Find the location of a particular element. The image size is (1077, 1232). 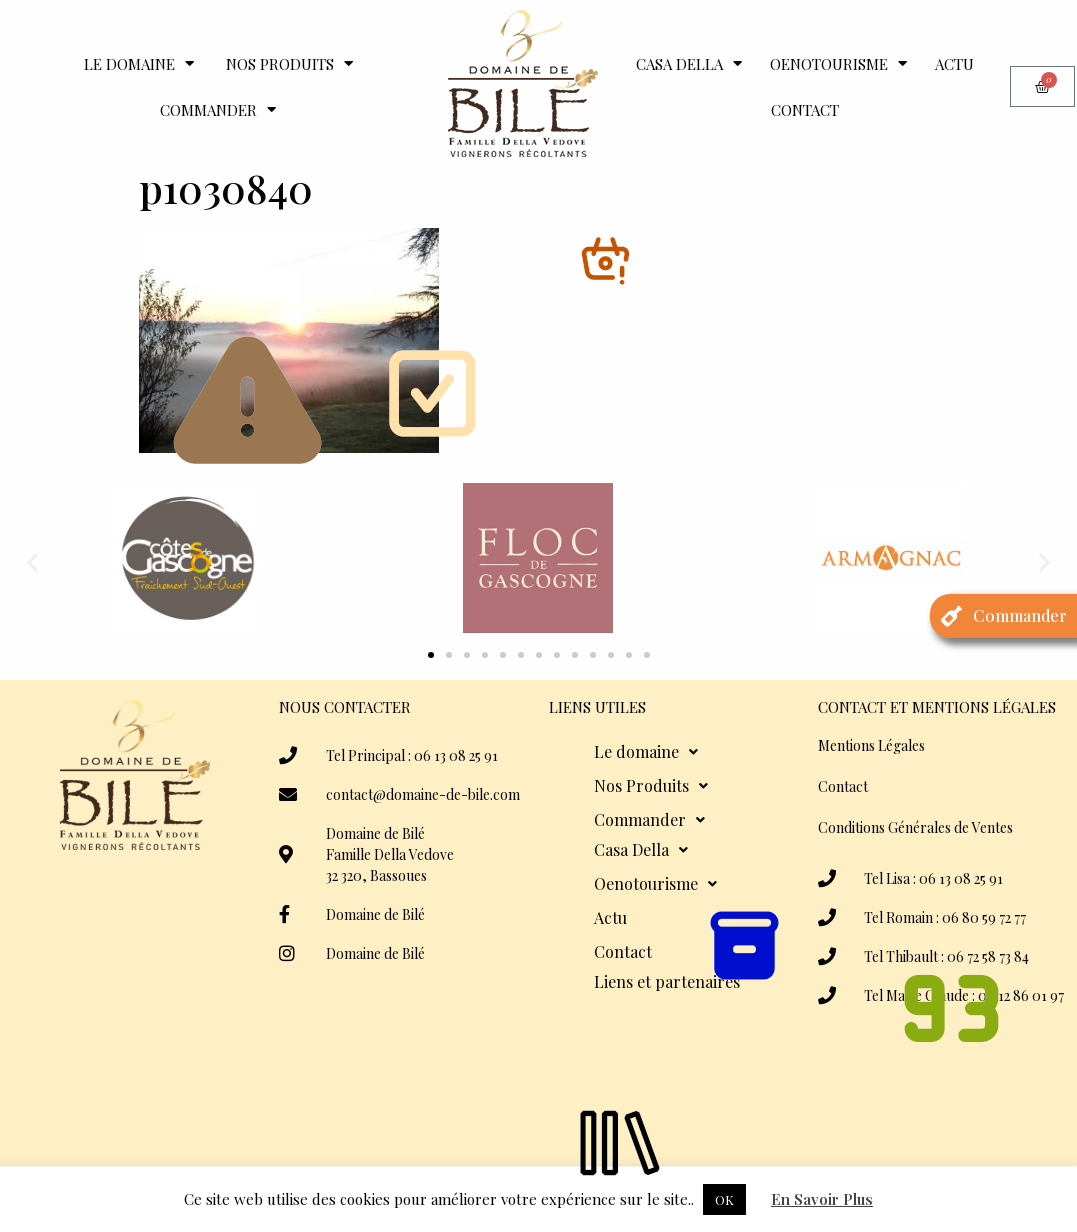

access your saved library or collection is located at coordinates (618, 1143).